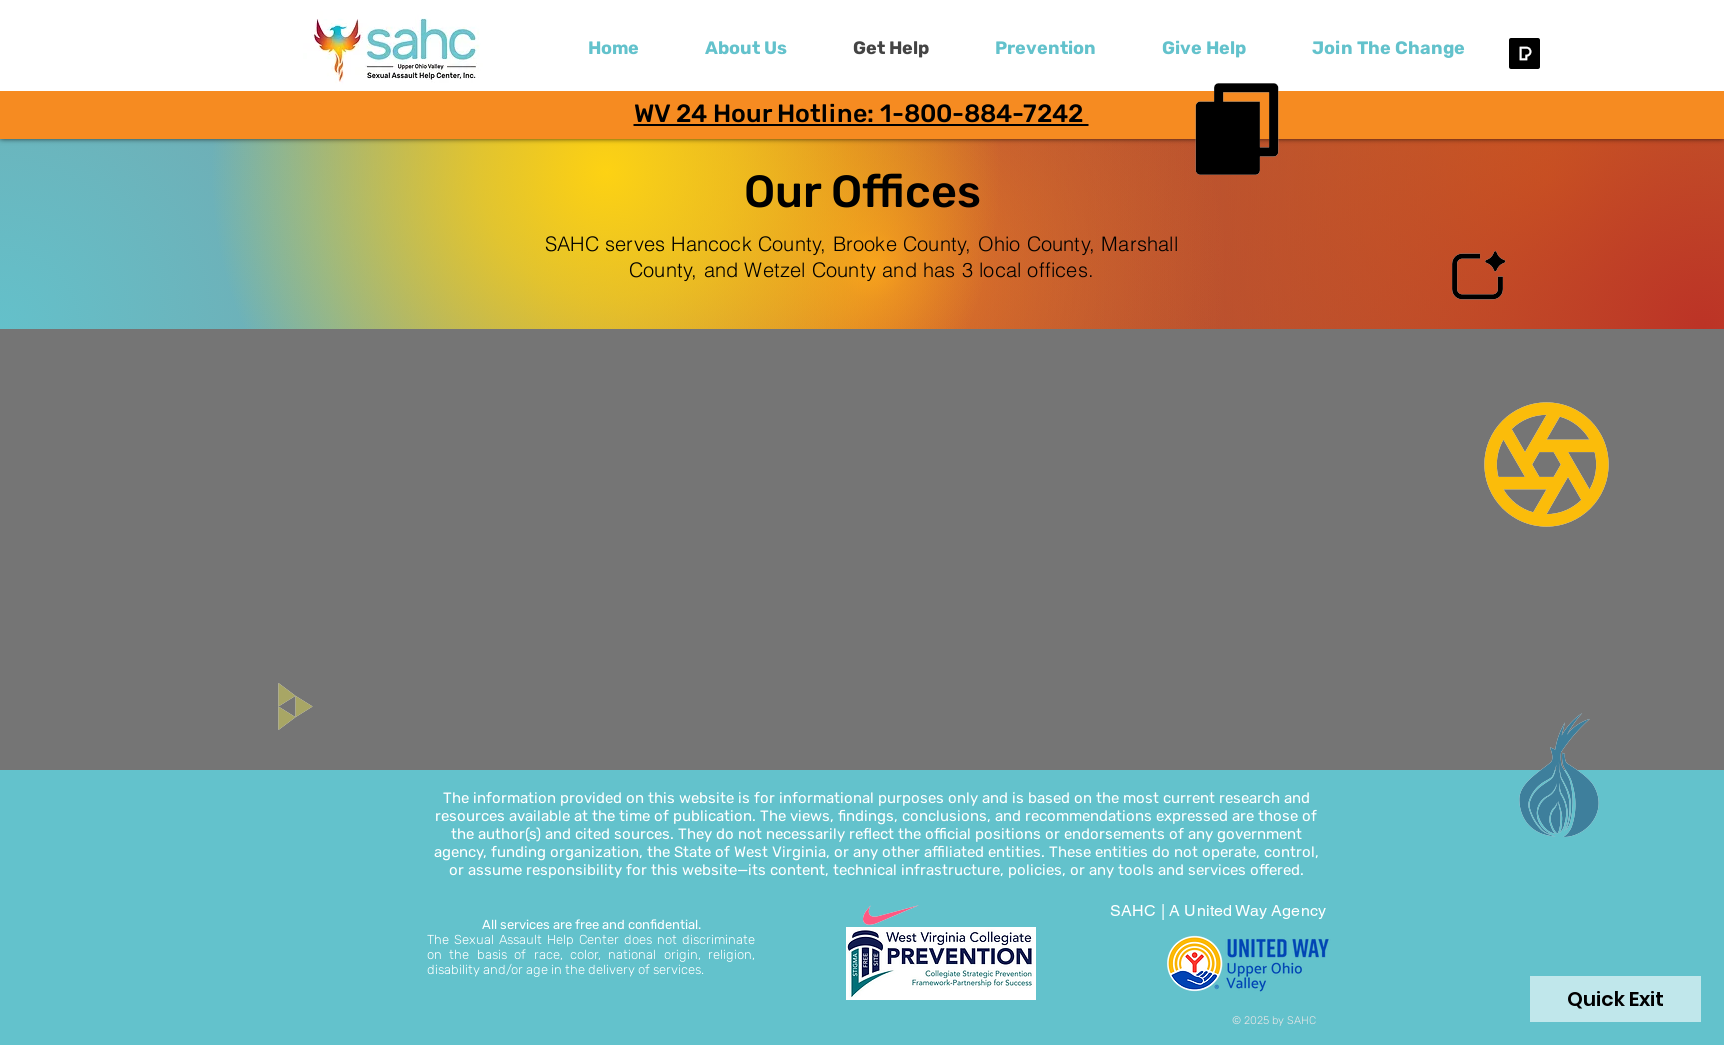 The height and width of the screenshot is (1045, 1724). Describe the element at coordinates (1477, 276) in the screenshot. I see `generate content using AI` at that location.